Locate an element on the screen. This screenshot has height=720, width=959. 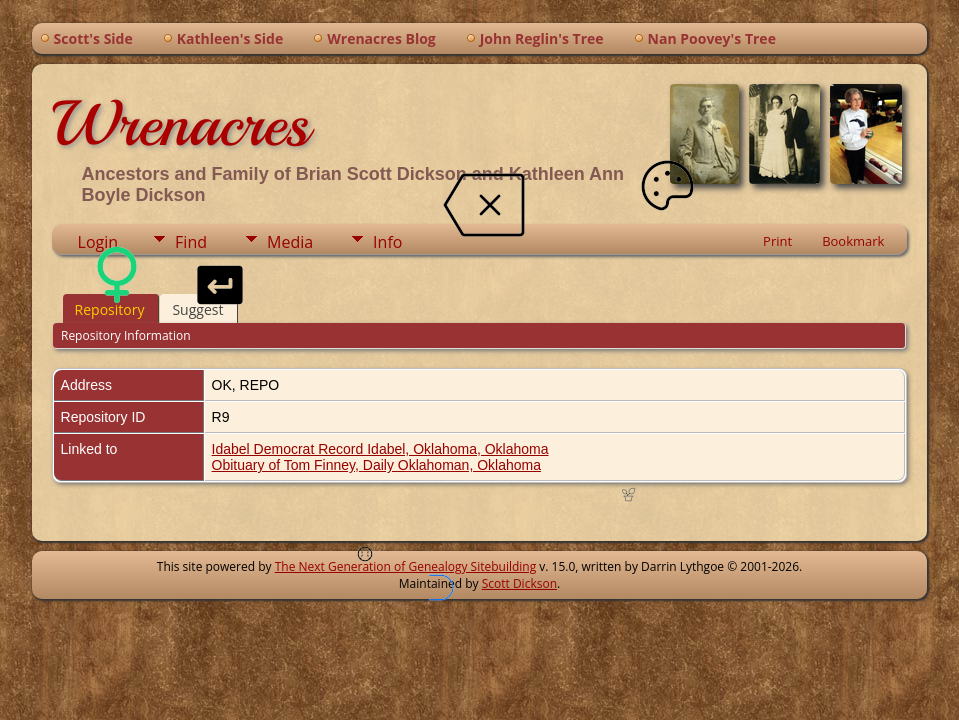
indicates female gender option is located at coordinates (117, 274).